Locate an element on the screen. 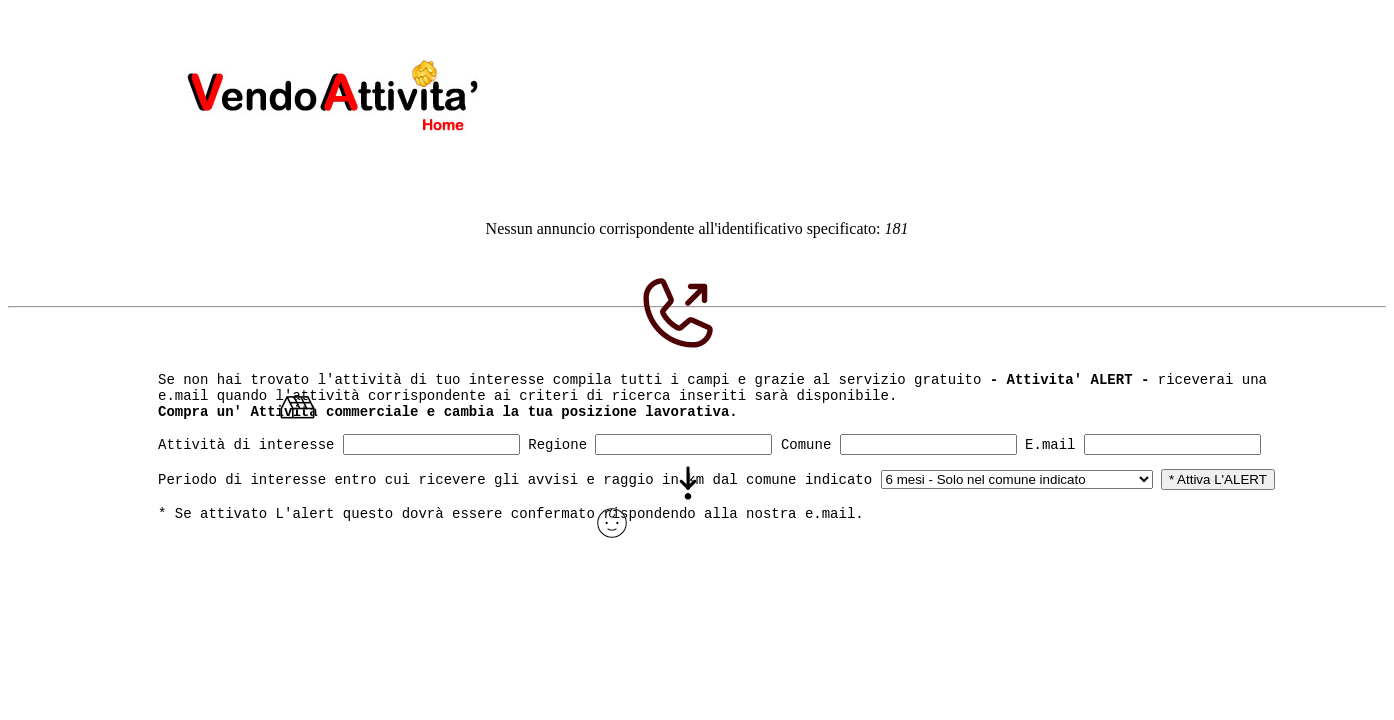  step into function during debugging is located at coordinates (688, 483).